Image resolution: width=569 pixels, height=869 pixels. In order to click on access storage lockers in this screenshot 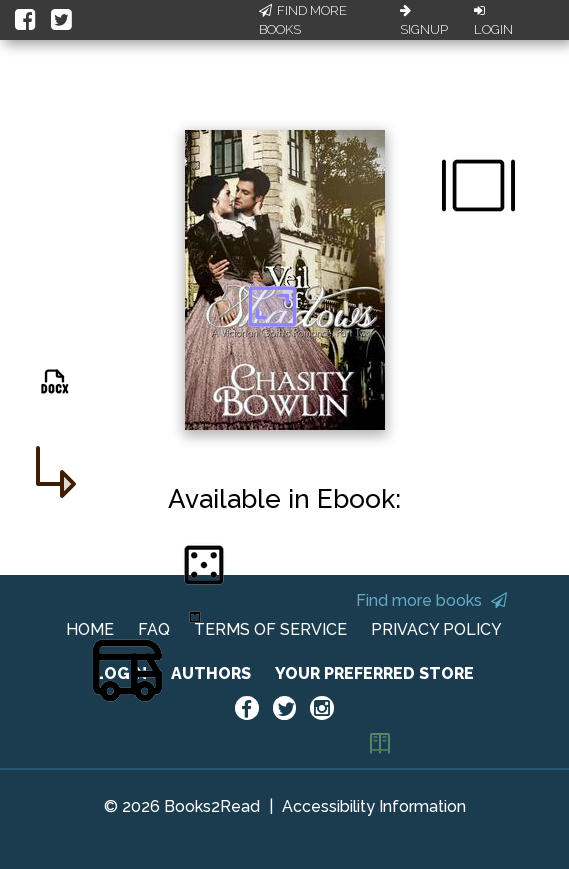, I will do `click(380, 743)`.